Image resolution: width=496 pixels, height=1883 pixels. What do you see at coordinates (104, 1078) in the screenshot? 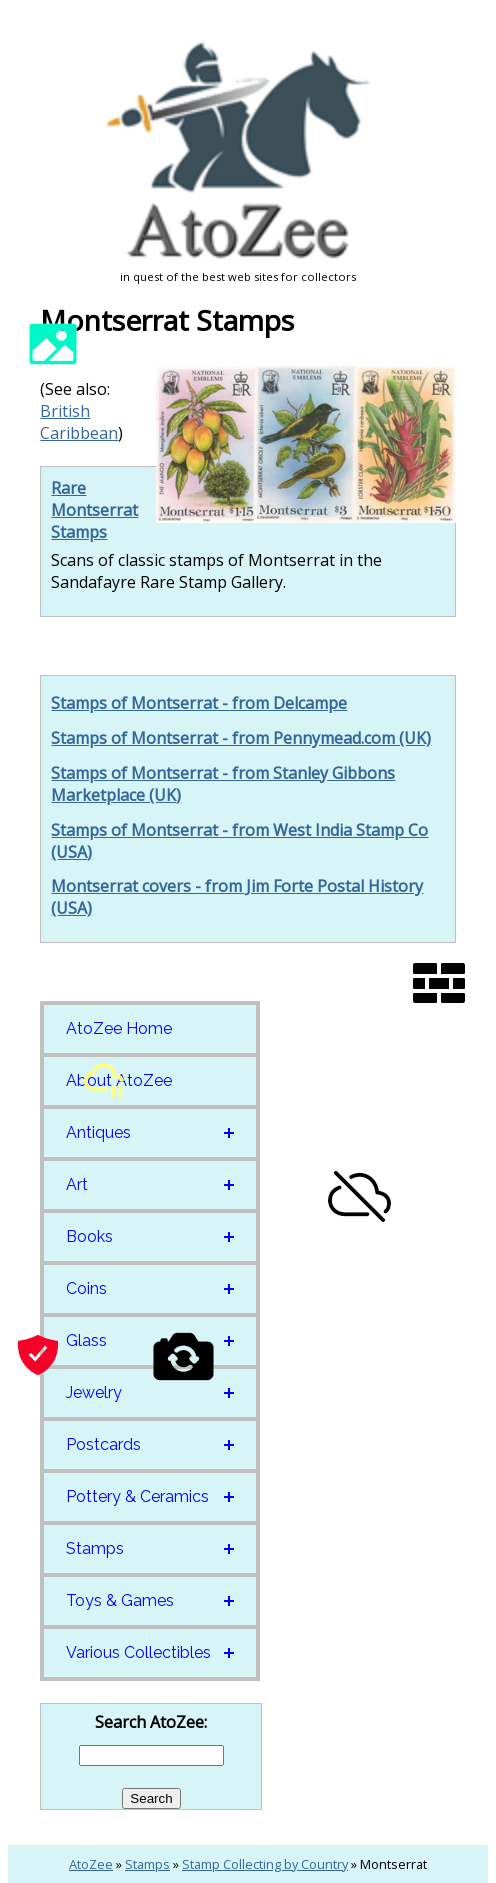
I see `pause cloud sync or upload` at bounding box center [104, 1078].